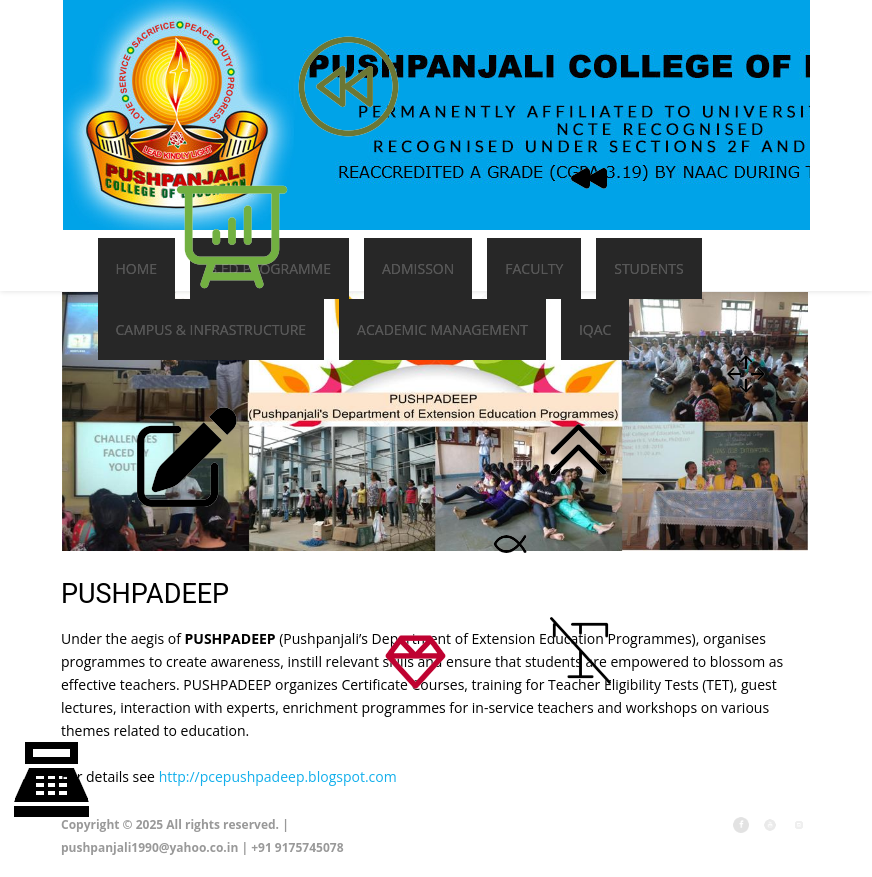  Describe the element at coordinates (348, 86) in the screenshot. I see `rewind or skip backward in media playback` at that location.